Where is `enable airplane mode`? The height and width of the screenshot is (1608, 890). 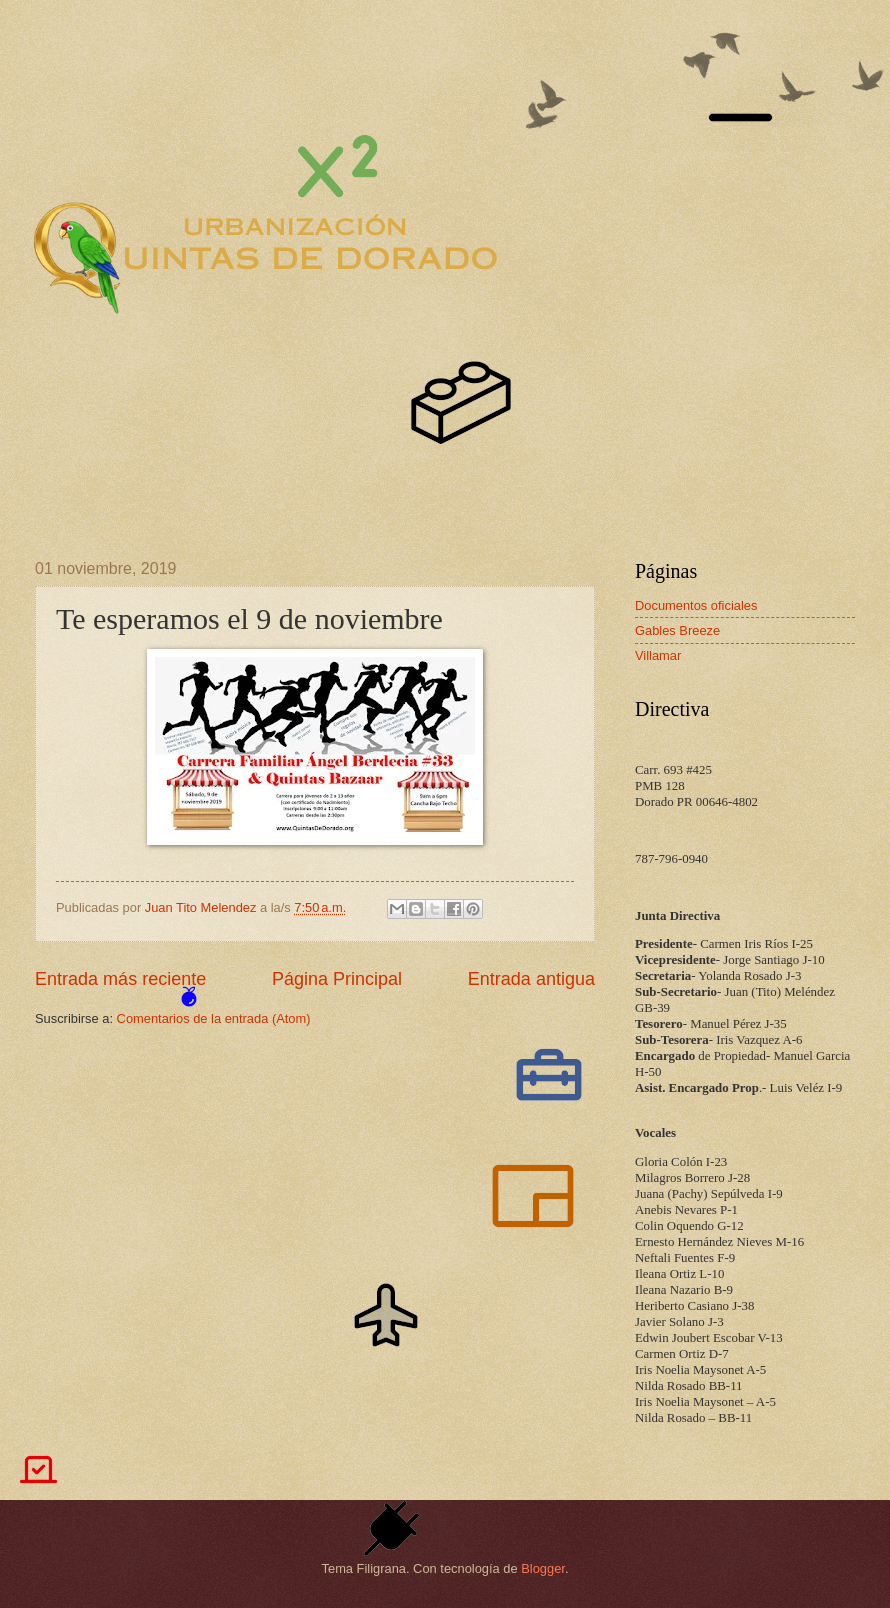 enable airplane mode is located at coordinates (386, 1315).